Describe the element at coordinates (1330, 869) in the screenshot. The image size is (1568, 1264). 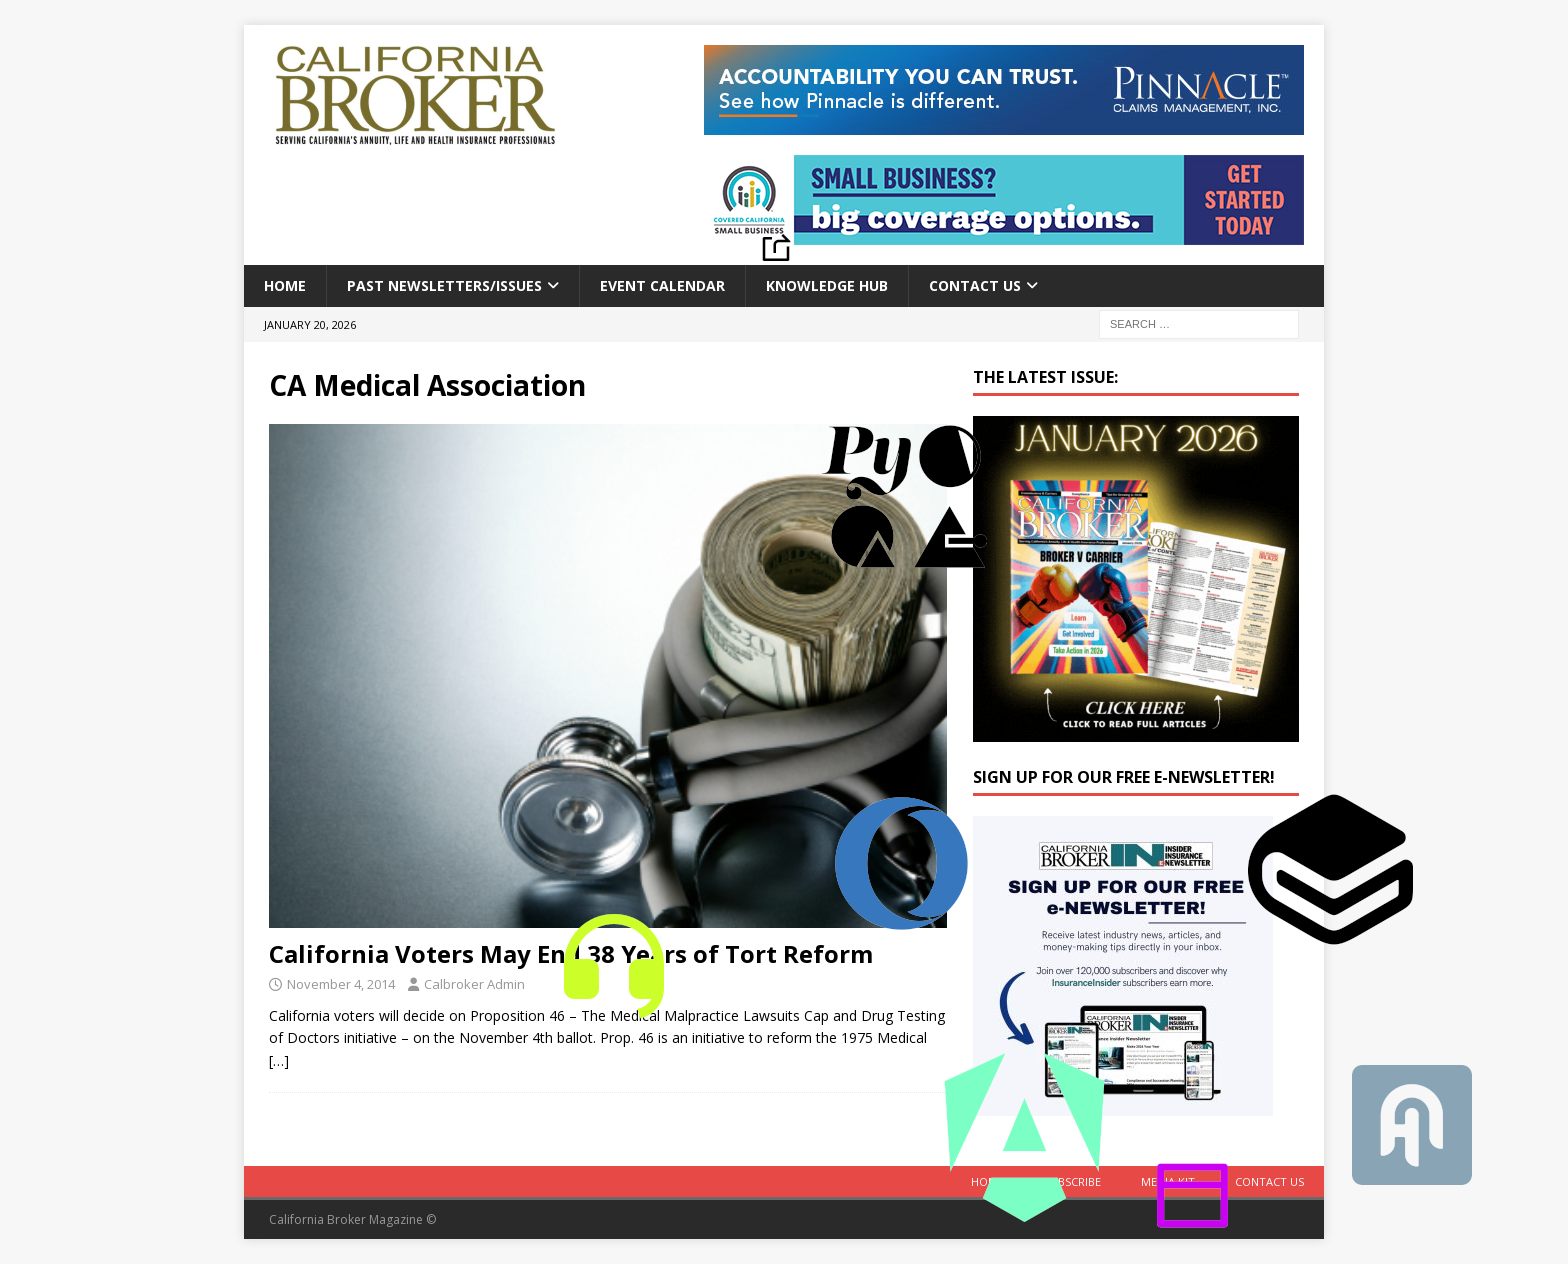
I see `open GitBook documentation` at that location.